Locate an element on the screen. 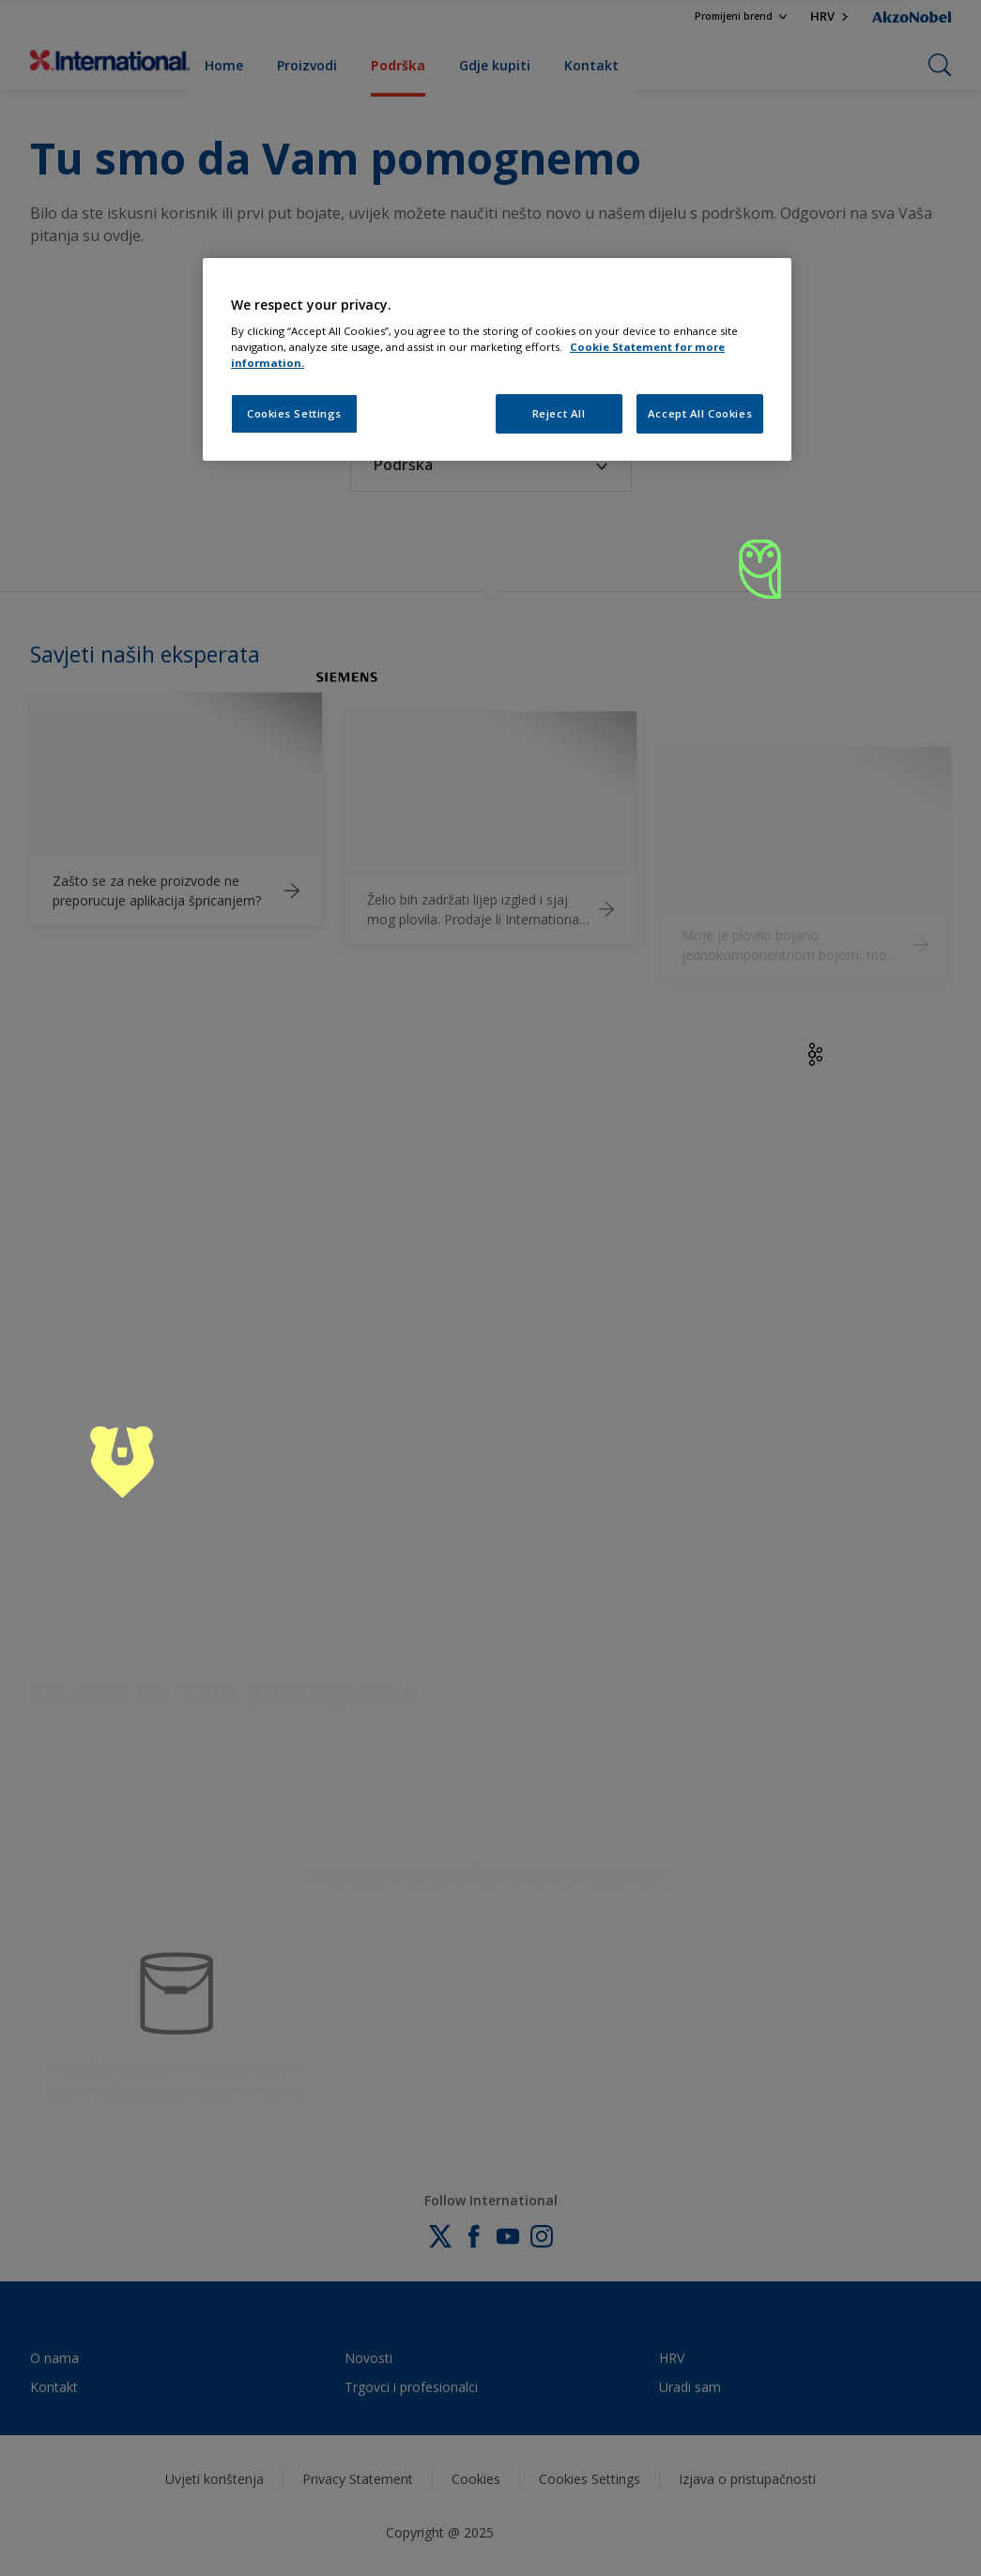 Image resolution: width=981 pixels, height=2576 pixels. open the Uptime Kuma monitoring dashboard is located at coordinates (122, 1462).